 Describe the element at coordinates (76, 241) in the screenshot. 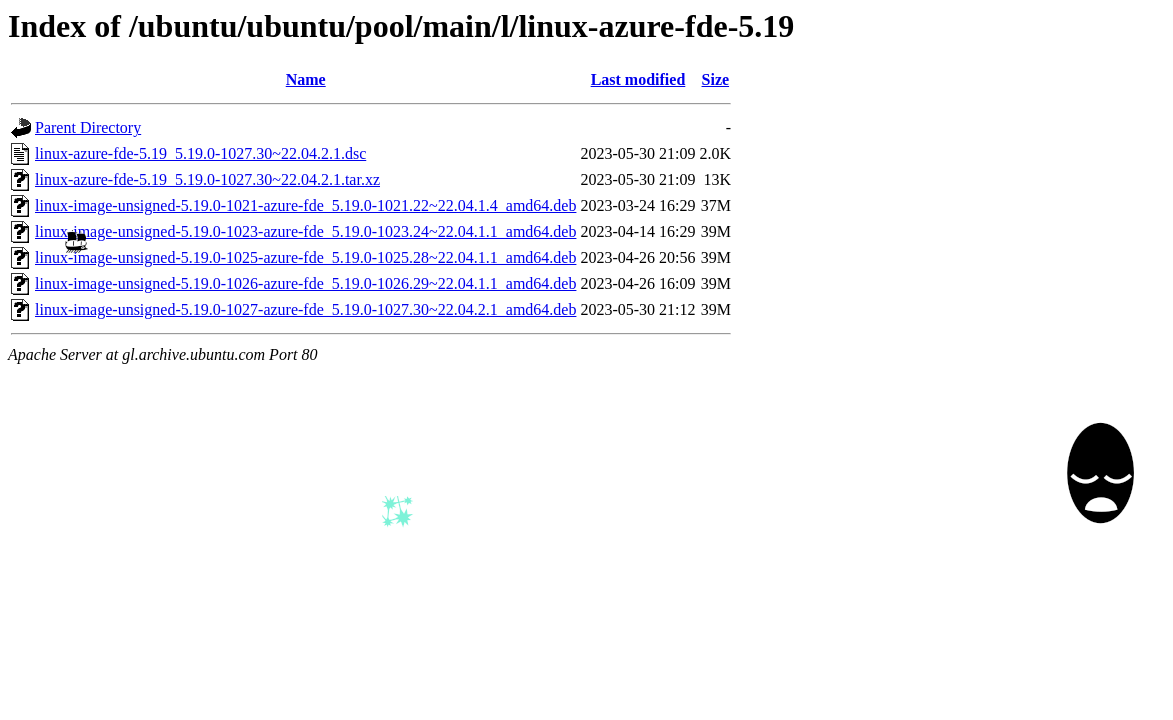

I see `select ancient naval unit in strategy game` at that location.